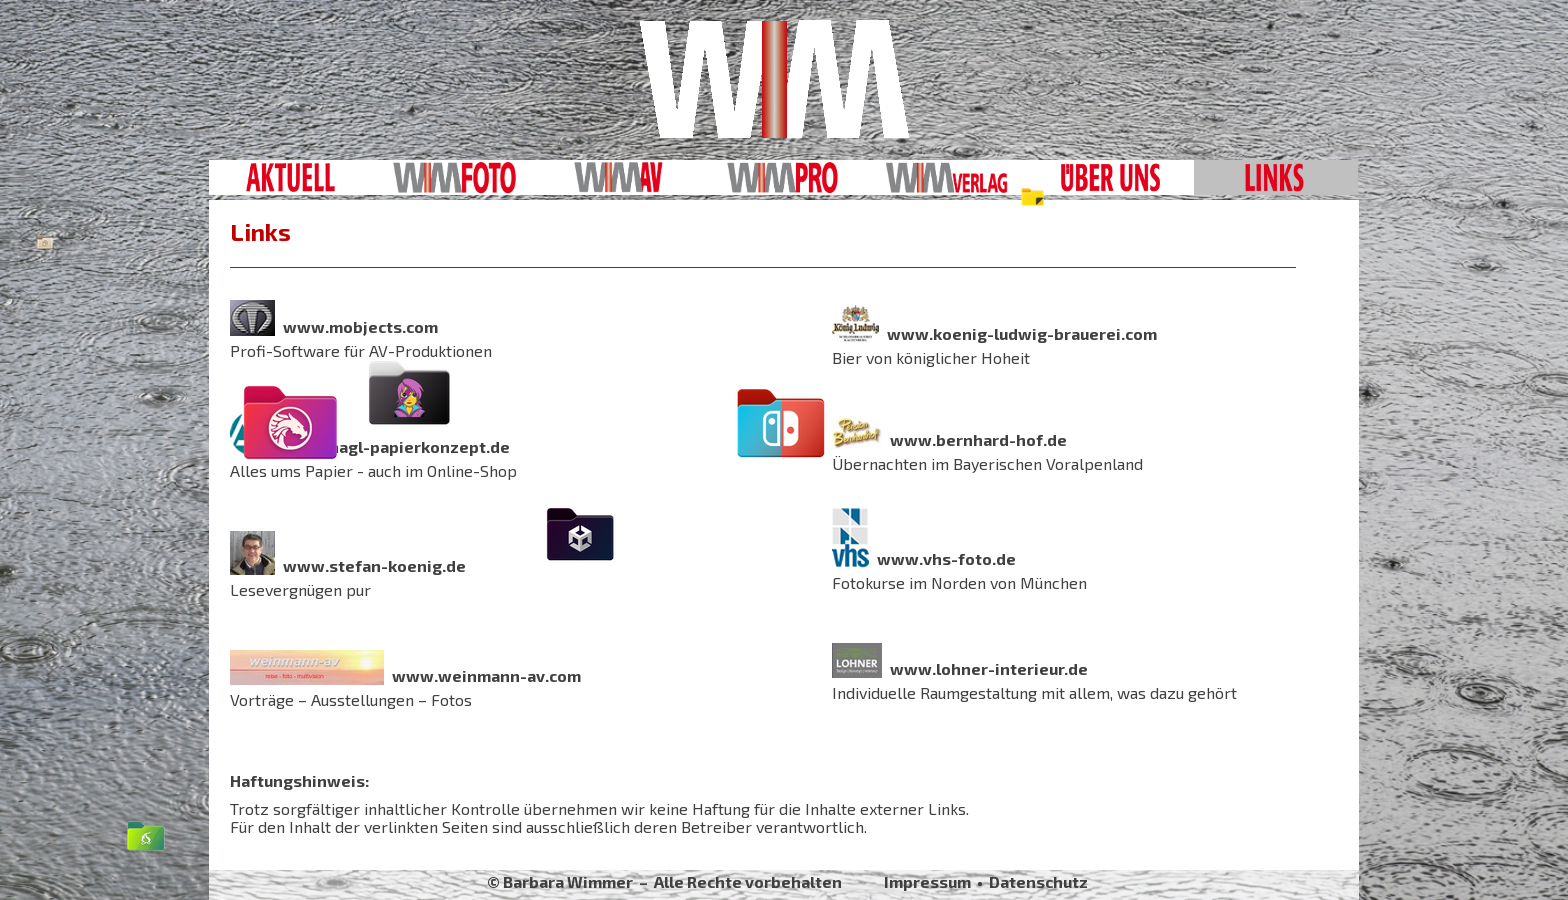 The image size is (1568, 900). Describe the element at coordinates (45, 243) in the screenshot. I see `open your documents folder` at that location.